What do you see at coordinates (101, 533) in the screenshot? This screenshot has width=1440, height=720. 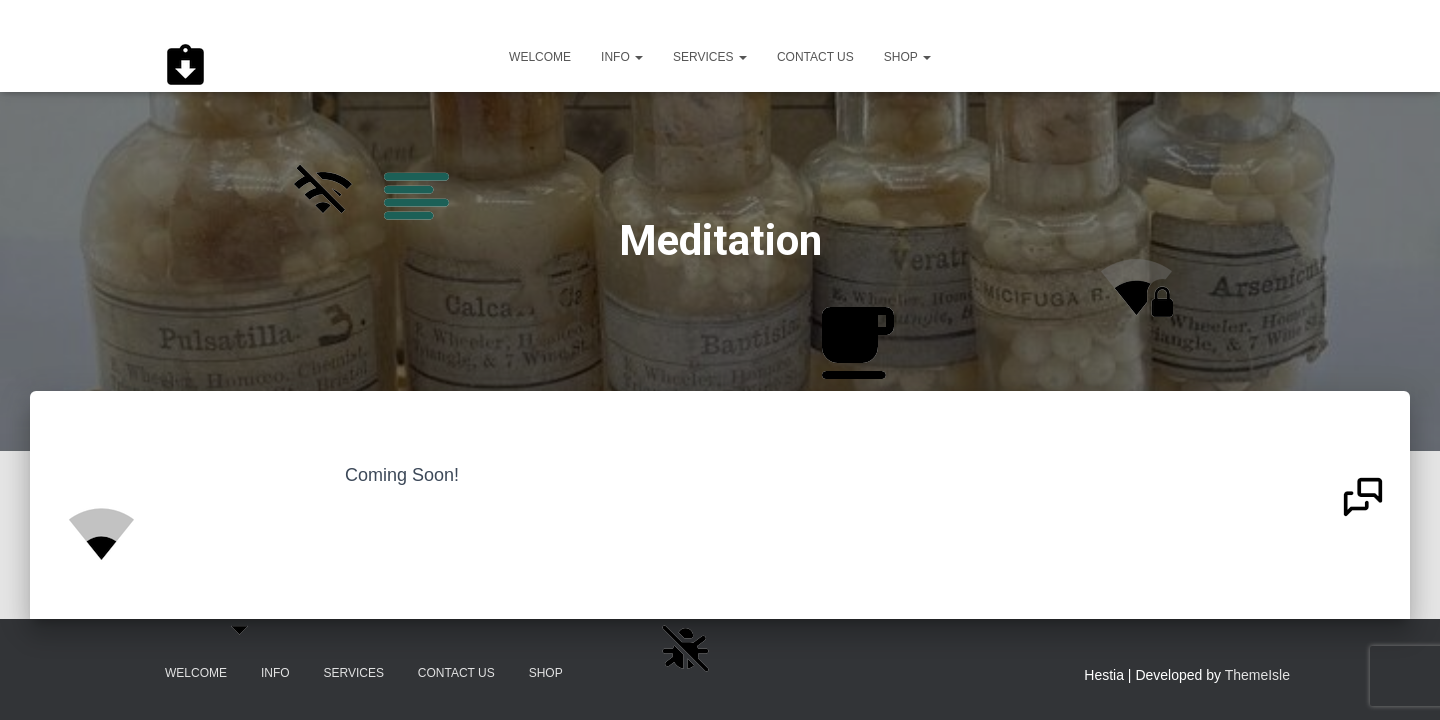 I see `indicates weak wifi signal strength (1 bar)` at bounding box center [101, 533].